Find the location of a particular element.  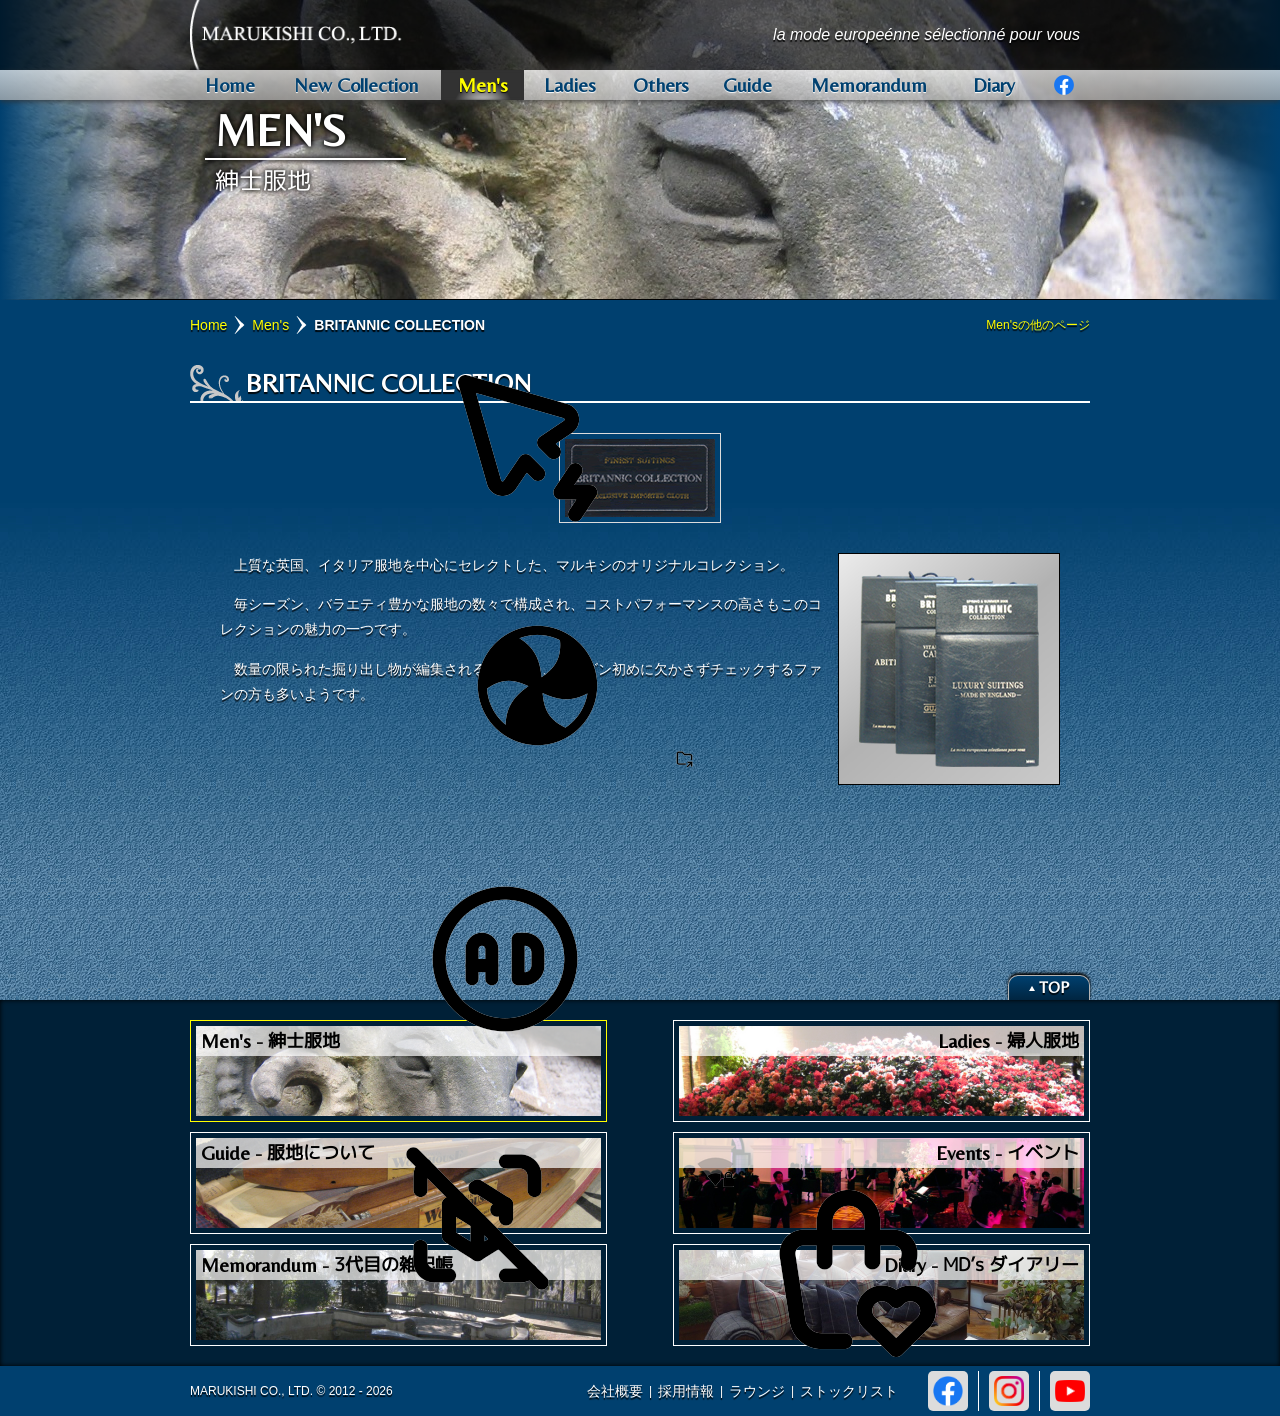

share a folder with others is located at coordinates (684, 758).